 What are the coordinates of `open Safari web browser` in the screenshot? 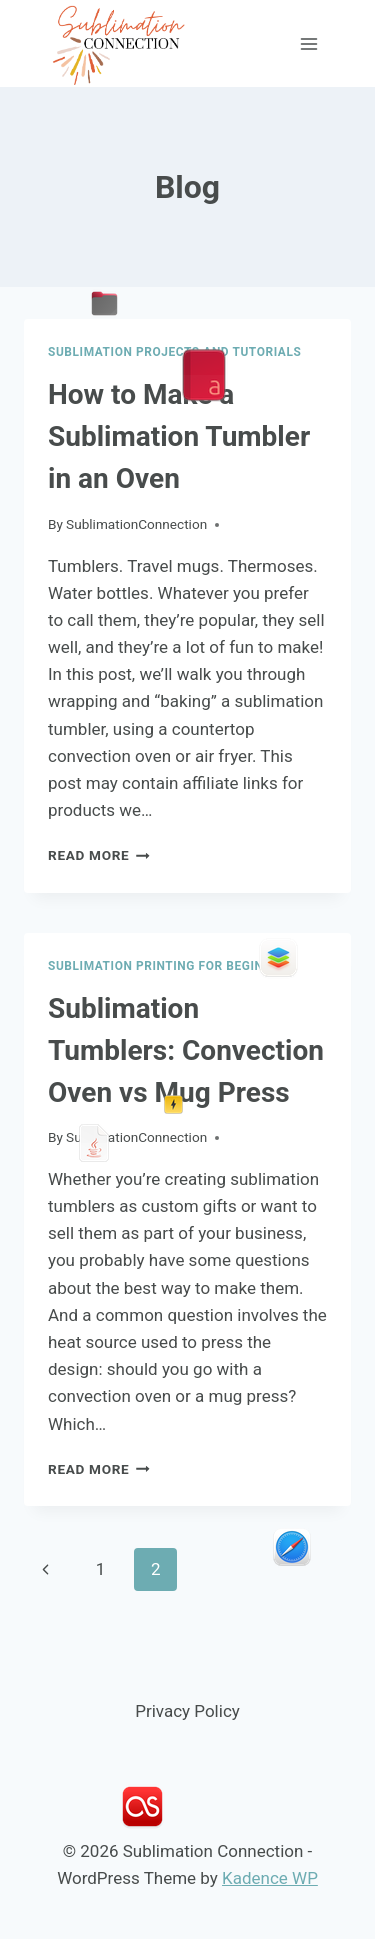 It's located at (292, 1547).